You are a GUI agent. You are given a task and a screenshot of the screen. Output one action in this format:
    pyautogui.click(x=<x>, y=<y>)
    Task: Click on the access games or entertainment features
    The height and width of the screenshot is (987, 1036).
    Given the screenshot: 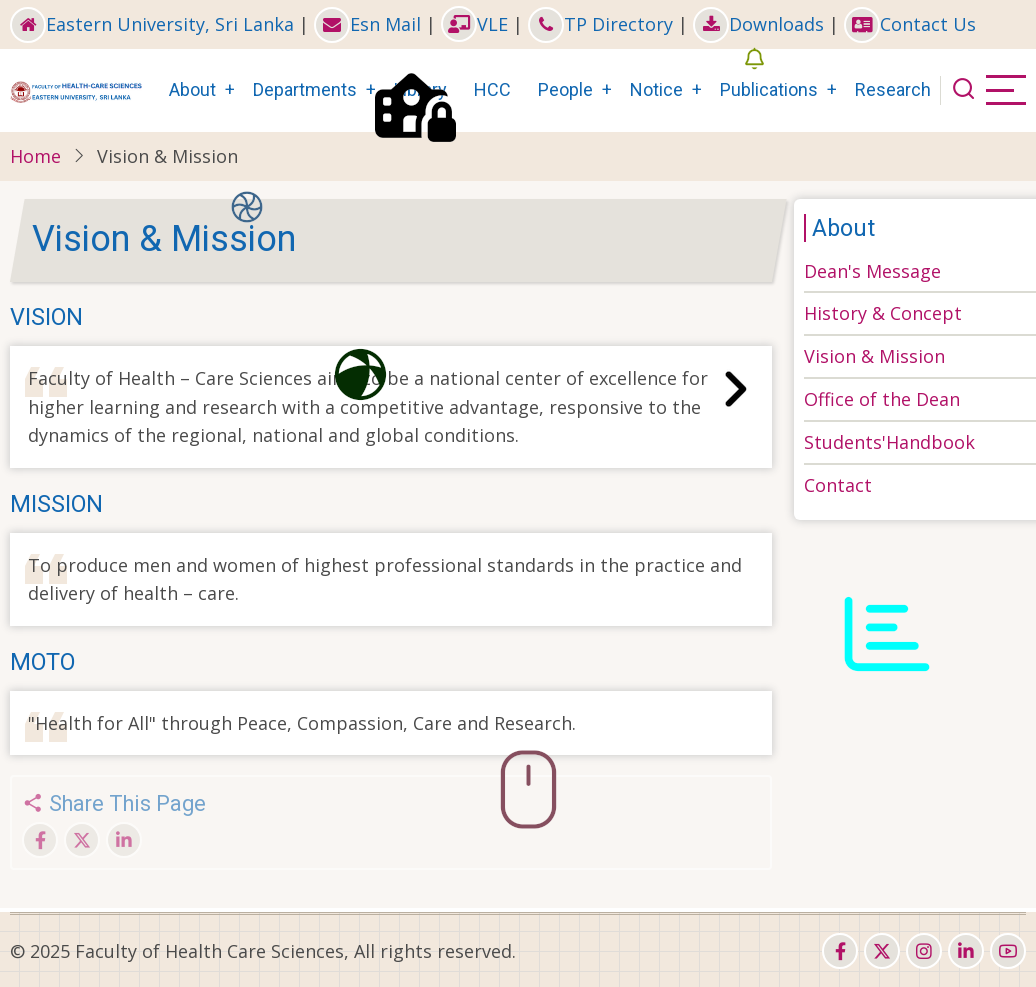 What is the action you would take?
    pyautogui.click(x=360, y=374)
    